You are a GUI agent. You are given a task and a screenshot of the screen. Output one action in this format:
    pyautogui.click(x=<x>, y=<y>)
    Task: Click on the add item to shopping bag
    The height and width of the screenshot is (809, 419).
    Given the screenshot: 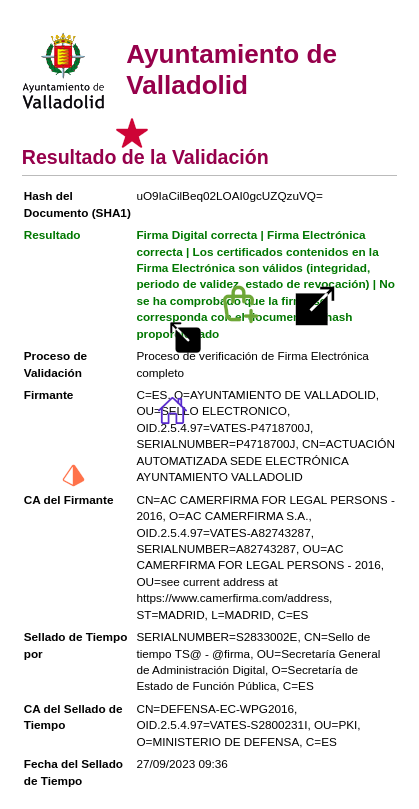 What is the action you would take?
    pyautogui.click(x=238, y=303)
    